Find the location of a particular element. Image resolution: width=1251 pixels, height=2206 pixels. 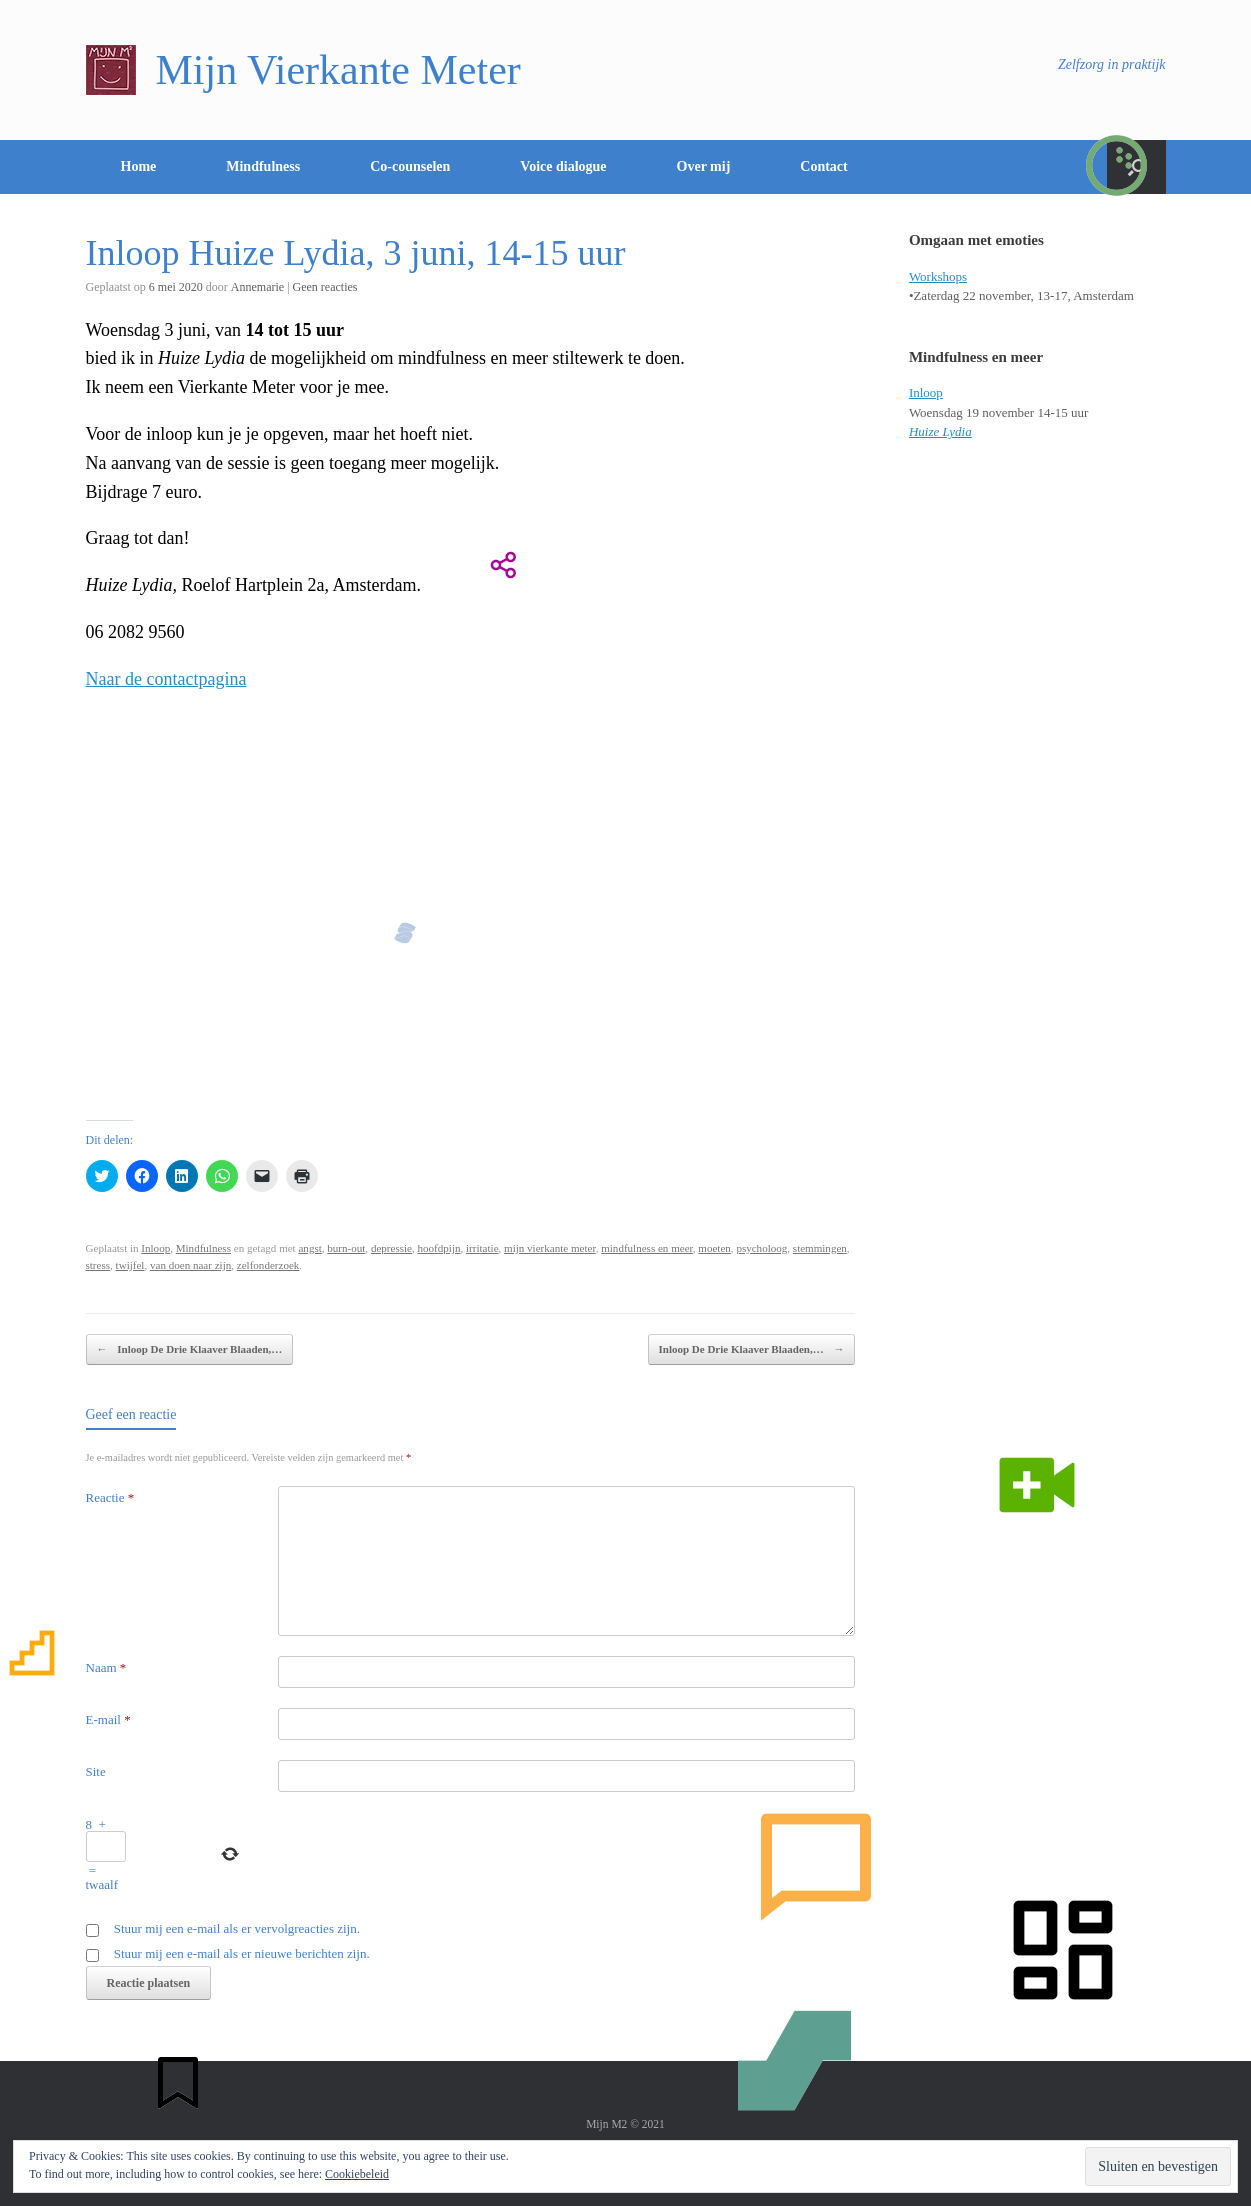

salt project logo is located at coordinates (794, 2060).